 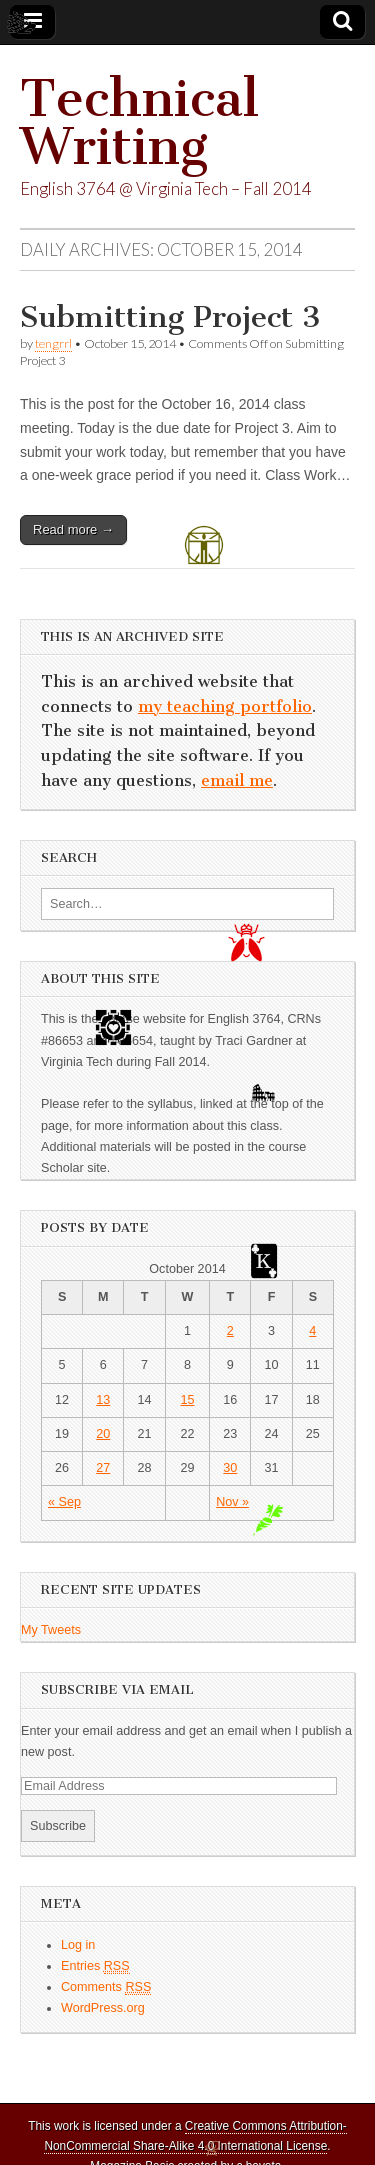 I want to click on indicates a bug or pest-related feature in a game, so click(x=246, y=942).